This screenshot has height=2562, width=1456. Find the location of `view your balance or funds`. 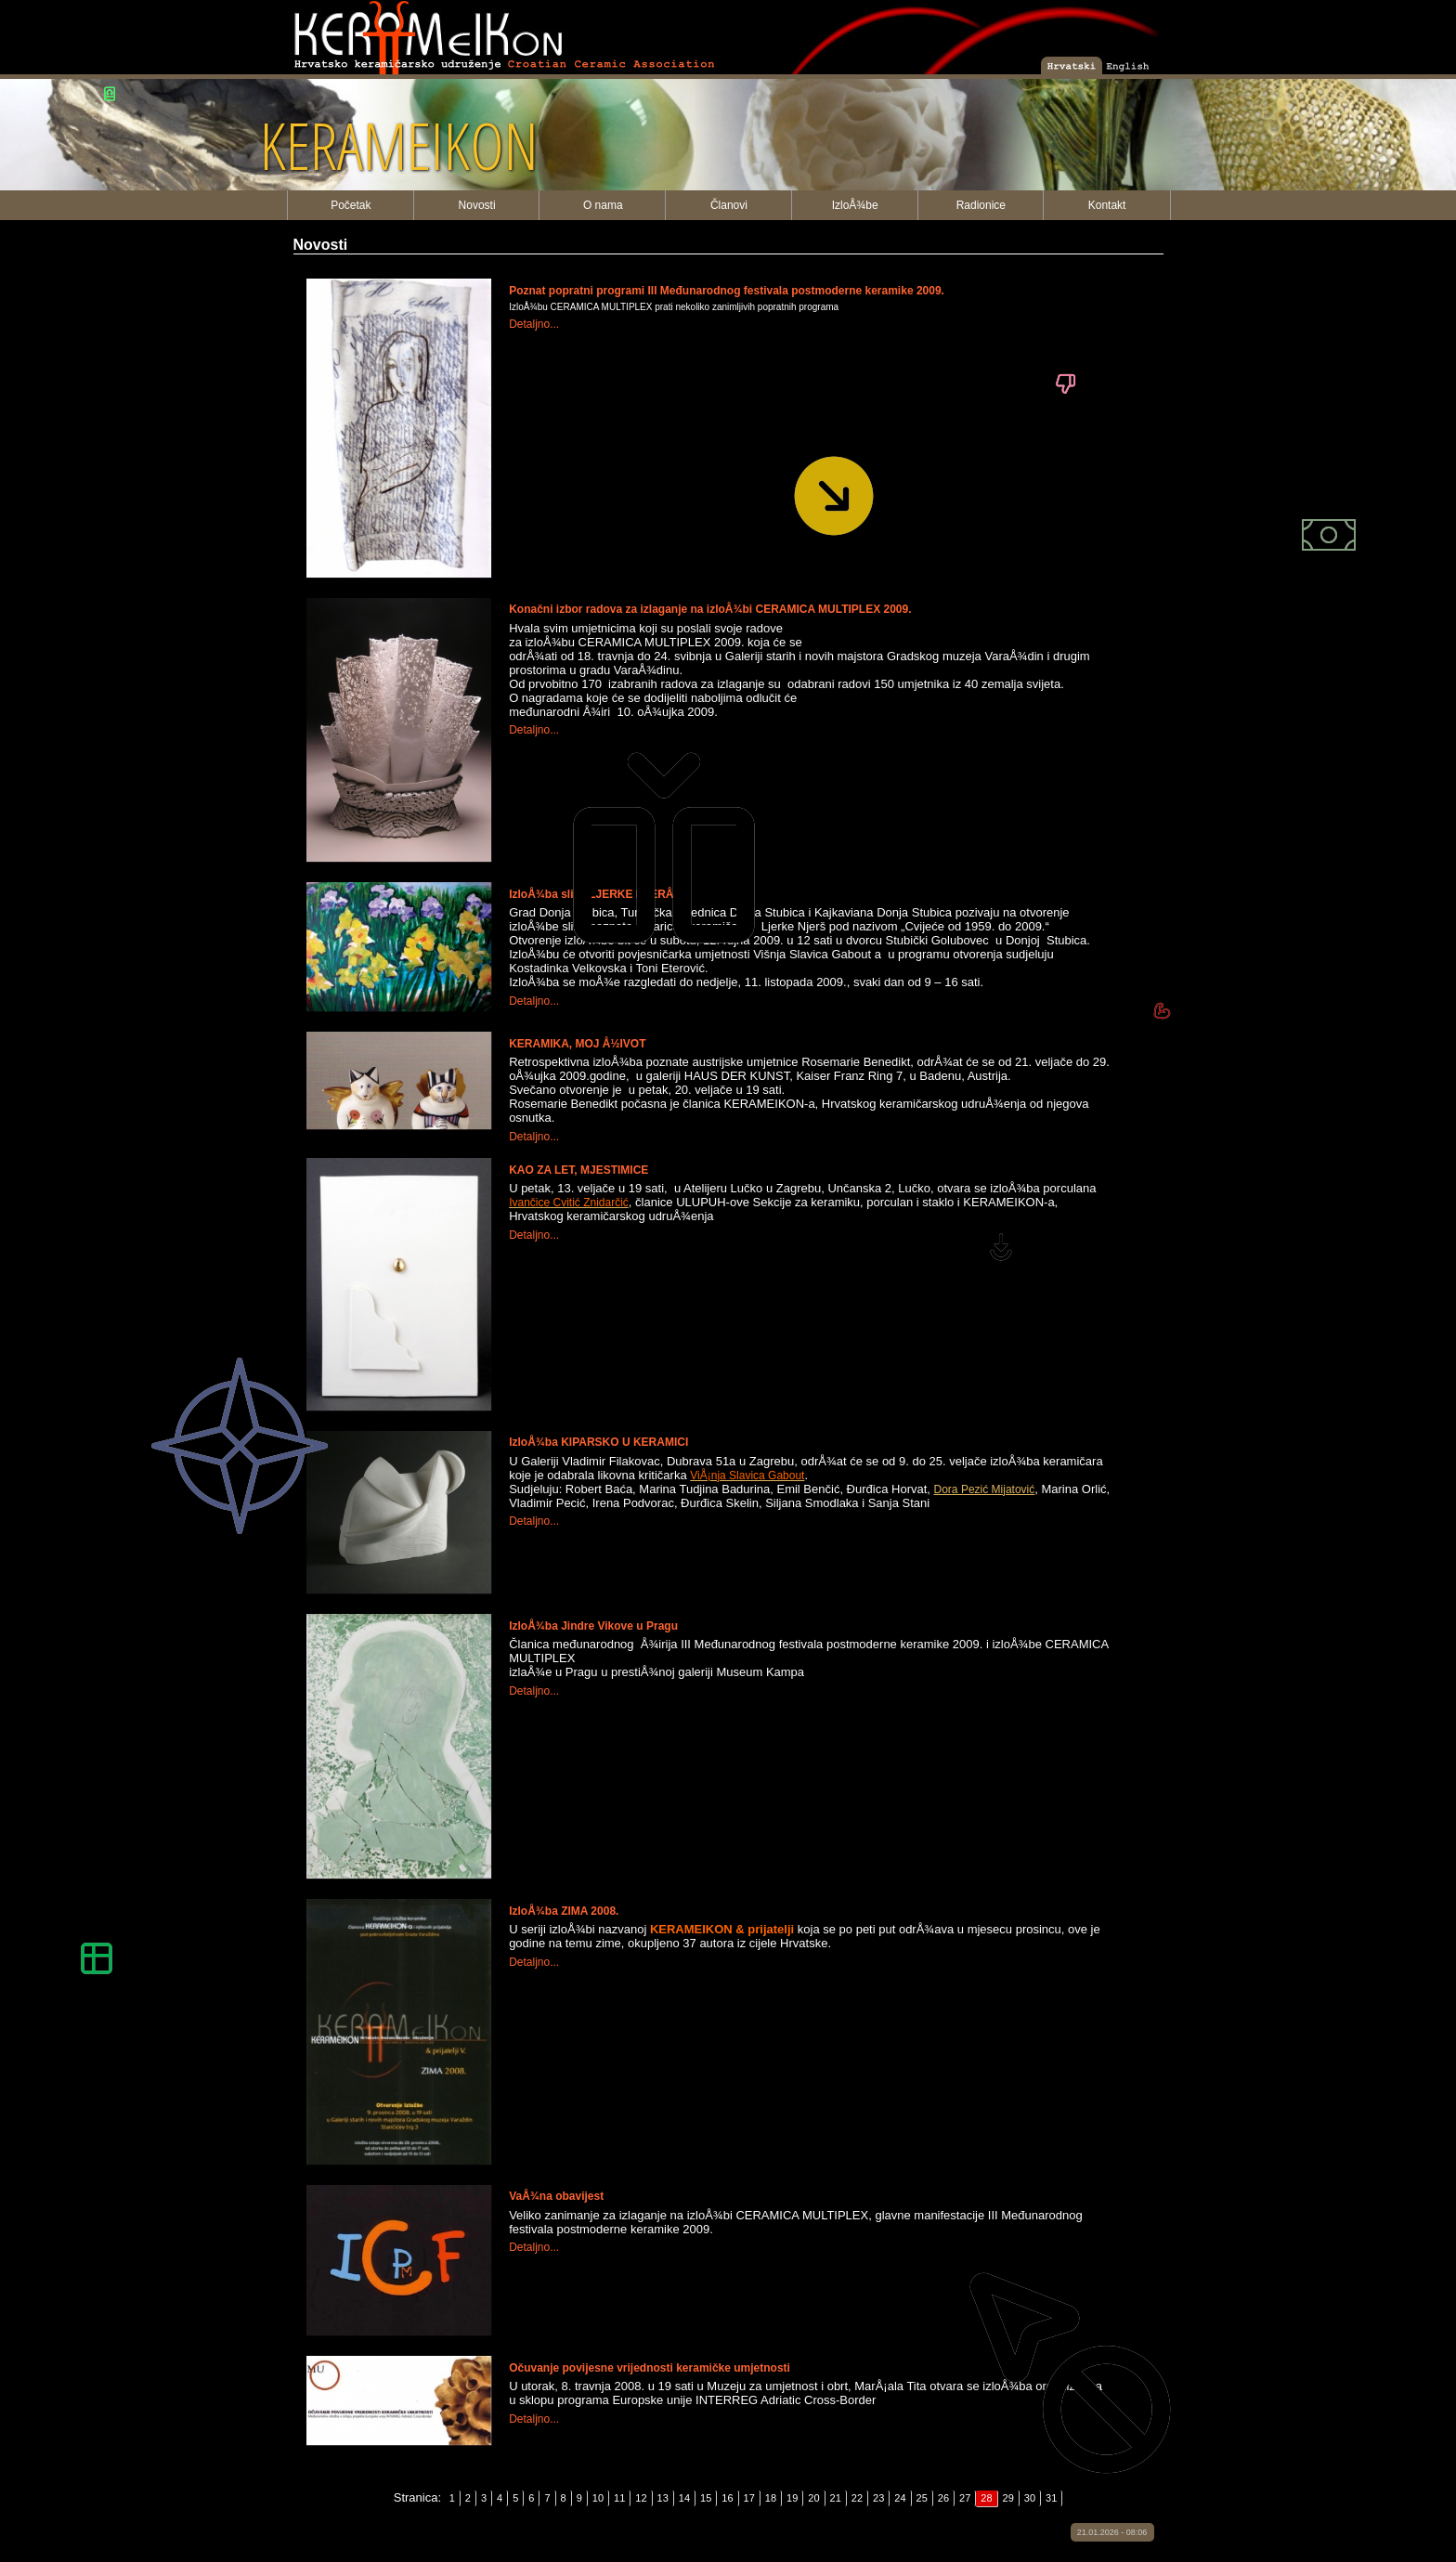

view your balance or funds is located at coordinates (1329, 535).